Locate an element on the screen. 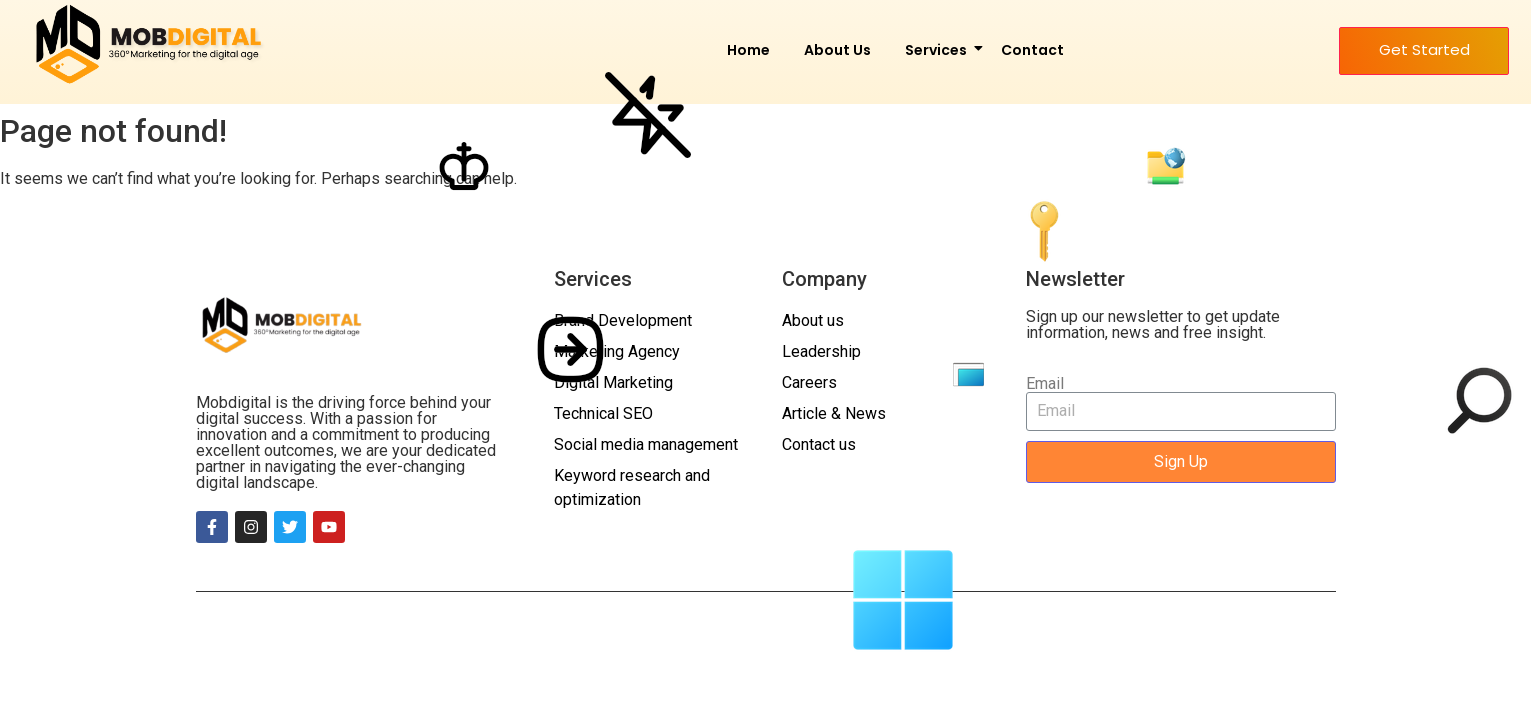 The height and width of the screenshot is (720, 1531). access network or shared folder is located at coordinates (1165, 166).